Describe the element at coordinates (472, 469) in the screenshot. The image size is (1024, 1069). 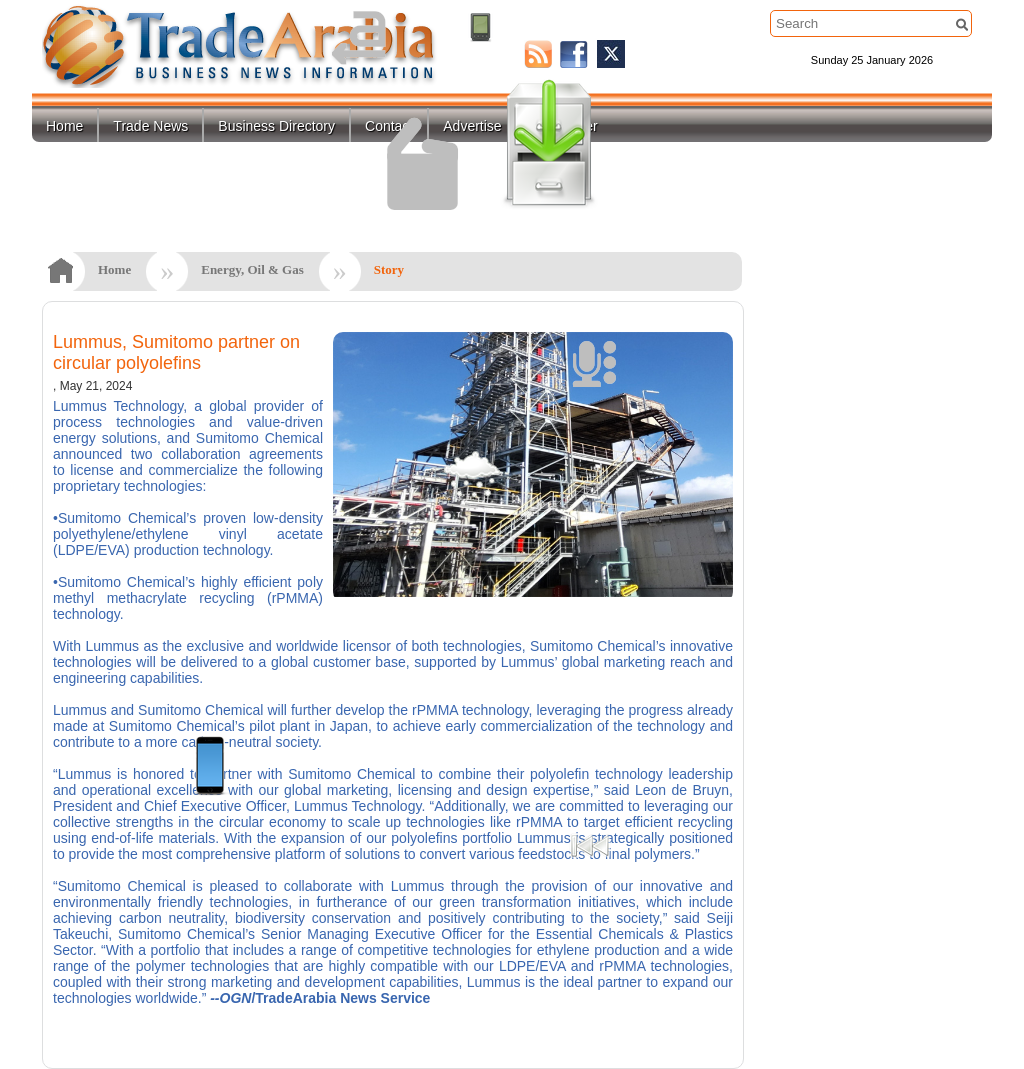
I see `indicates snowy weather conditions` at that location.